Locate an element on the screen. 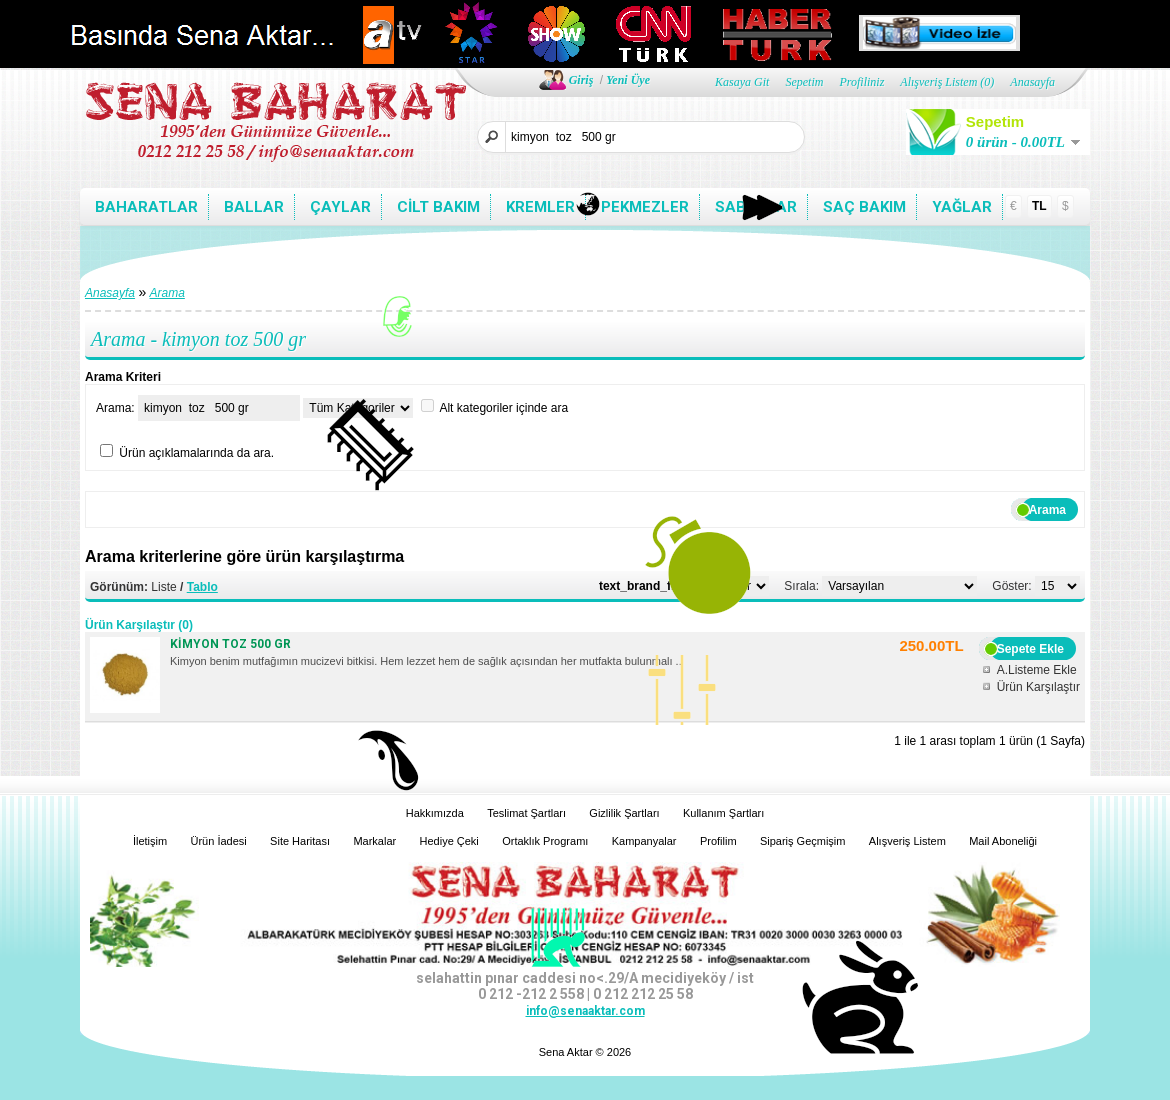 The image size is (1170, 1100). indicates a slime or liquid-based ability in a game is located at coordinates (388, 761).